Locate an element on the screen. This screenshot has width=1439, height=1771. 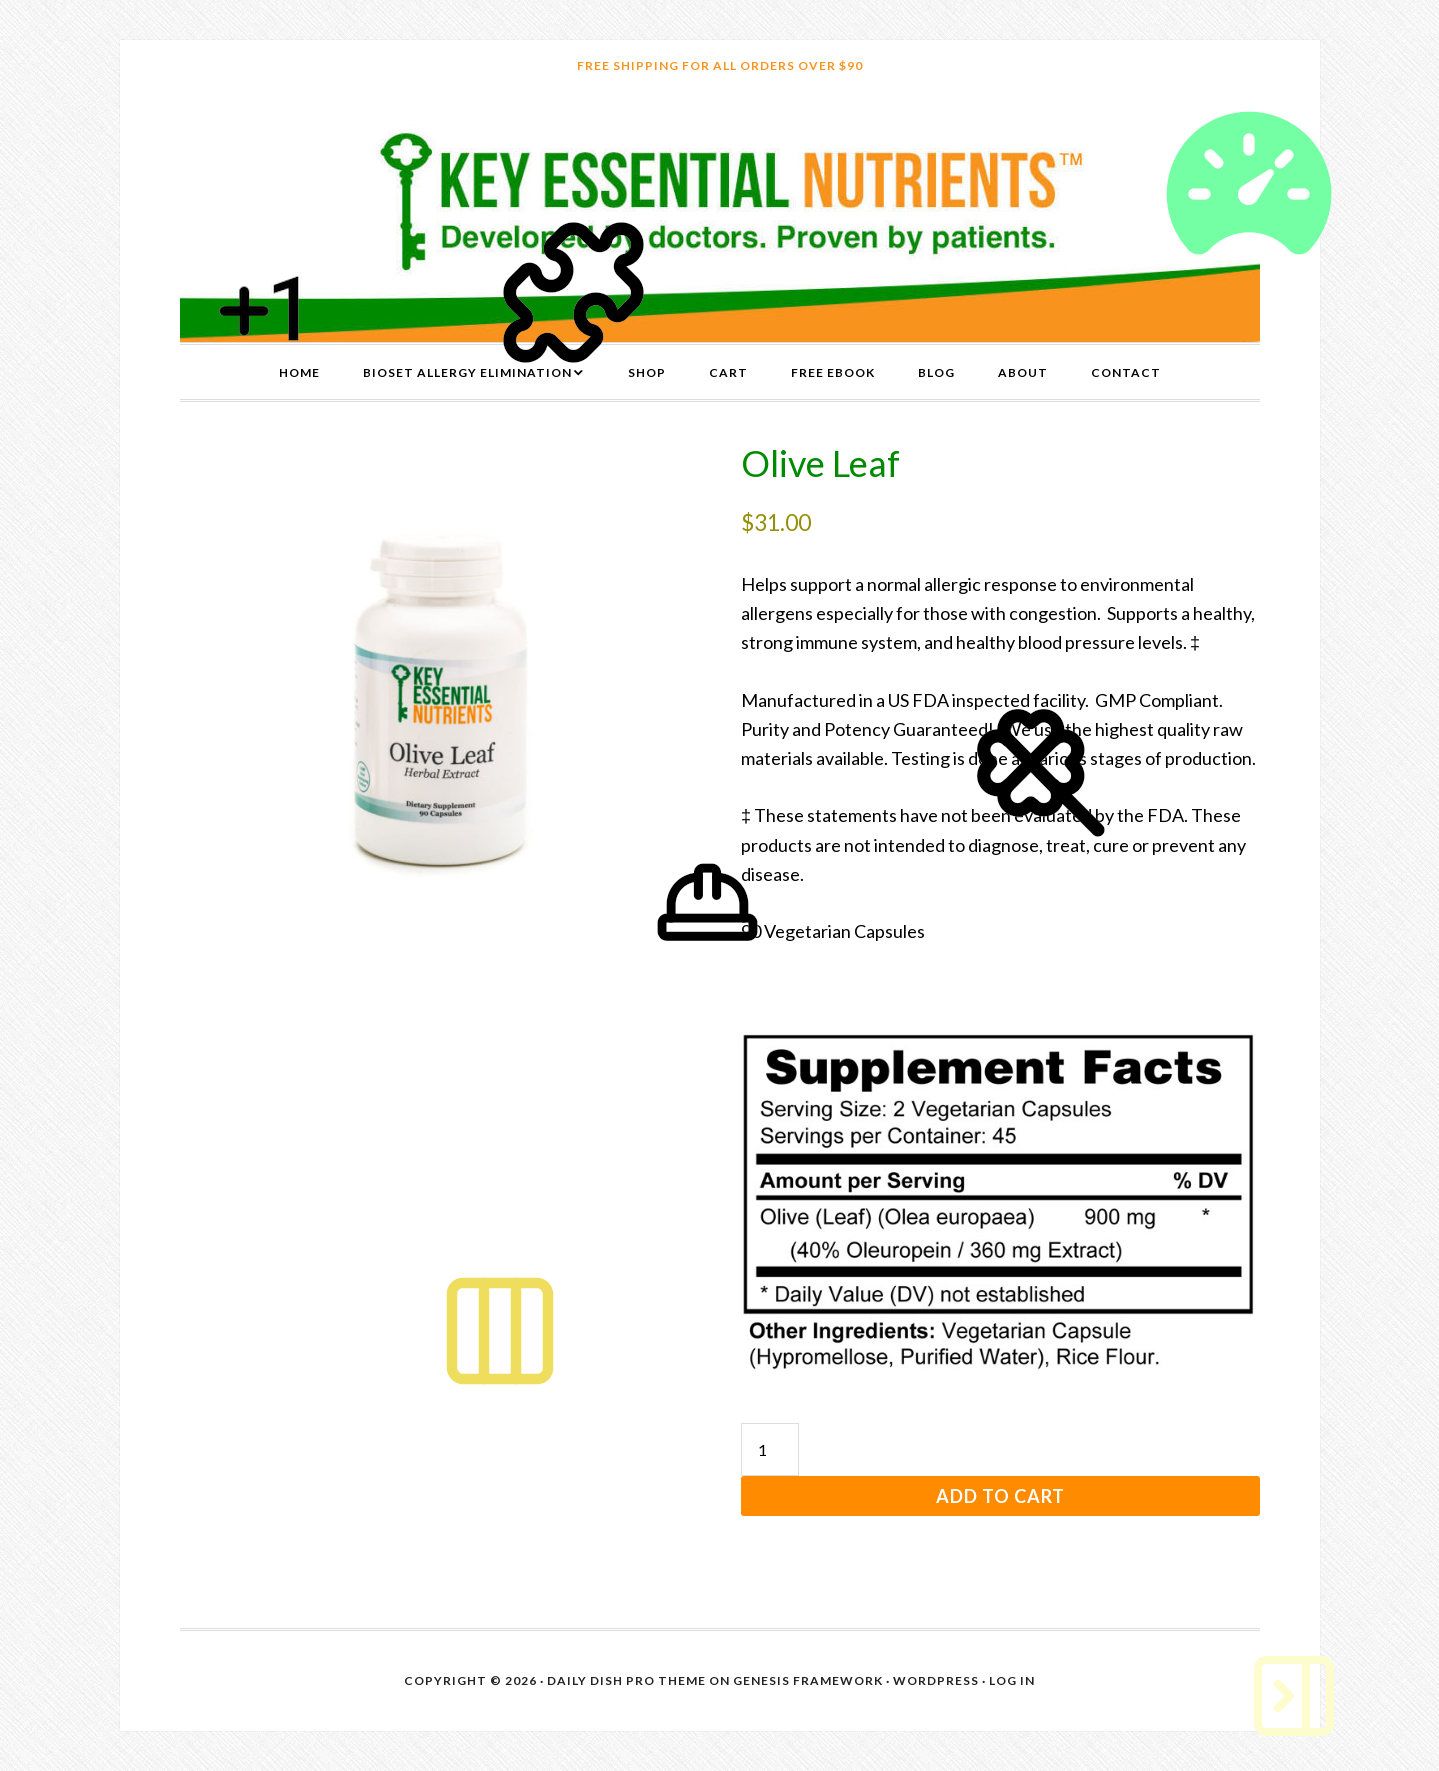
switch to three-column layout is located at coordinates (500, 1331).